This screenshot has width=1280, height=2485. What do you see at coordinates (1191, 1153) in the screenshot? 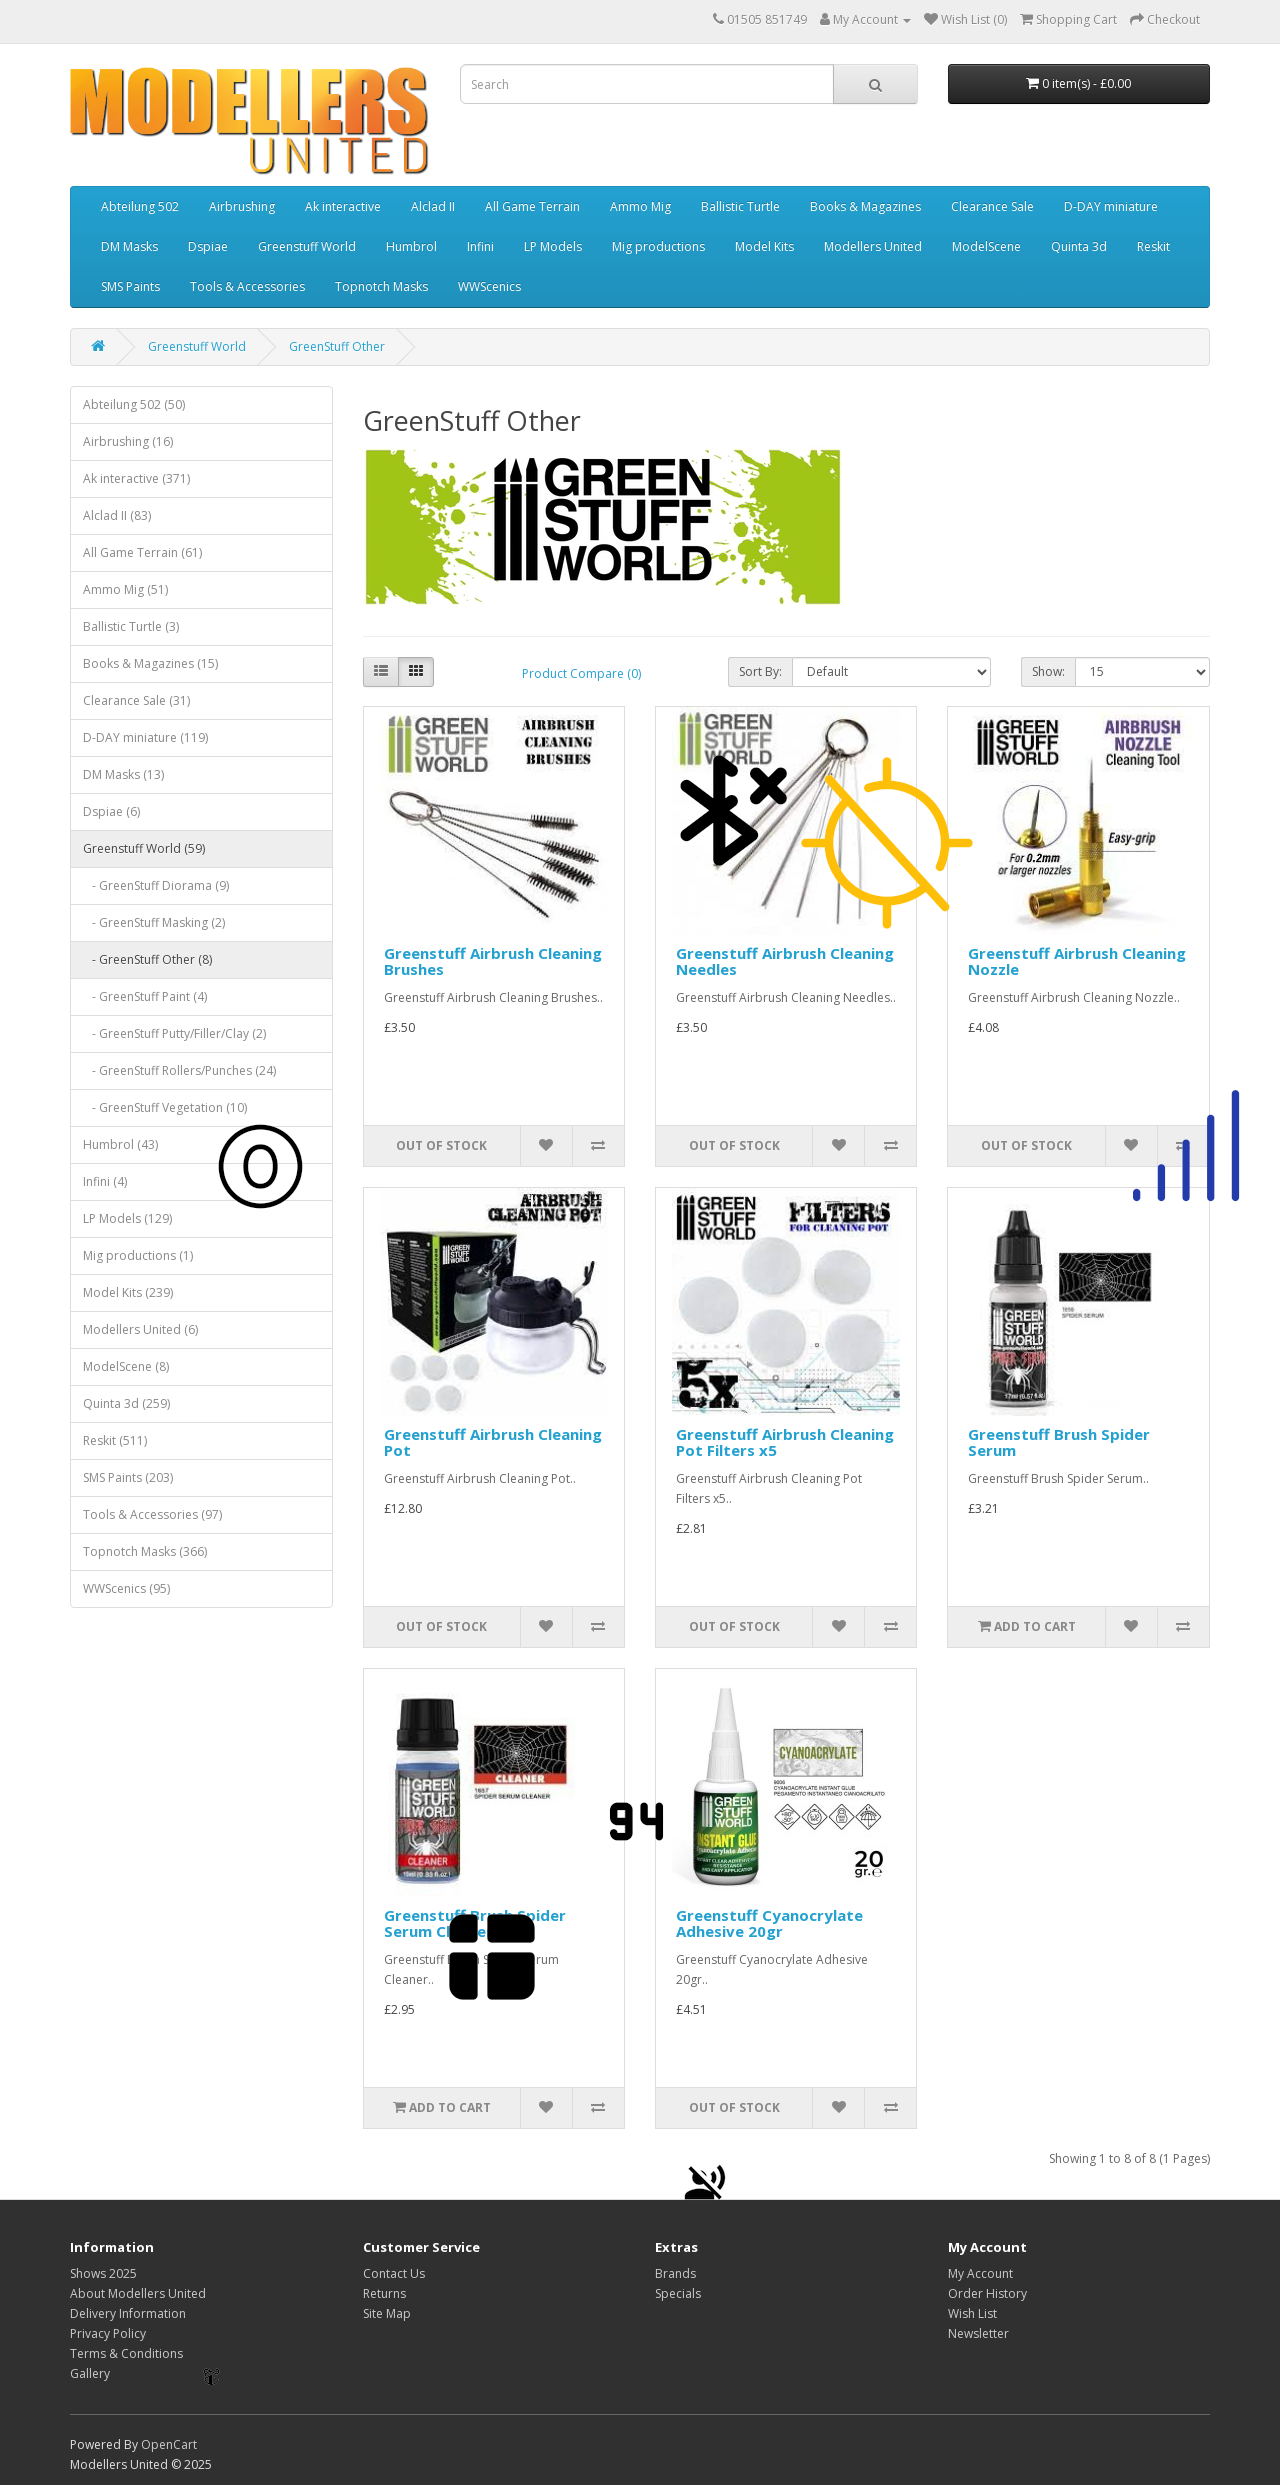
I see `indicates full cellular signal strength` at bounding box center [1191, 1153].